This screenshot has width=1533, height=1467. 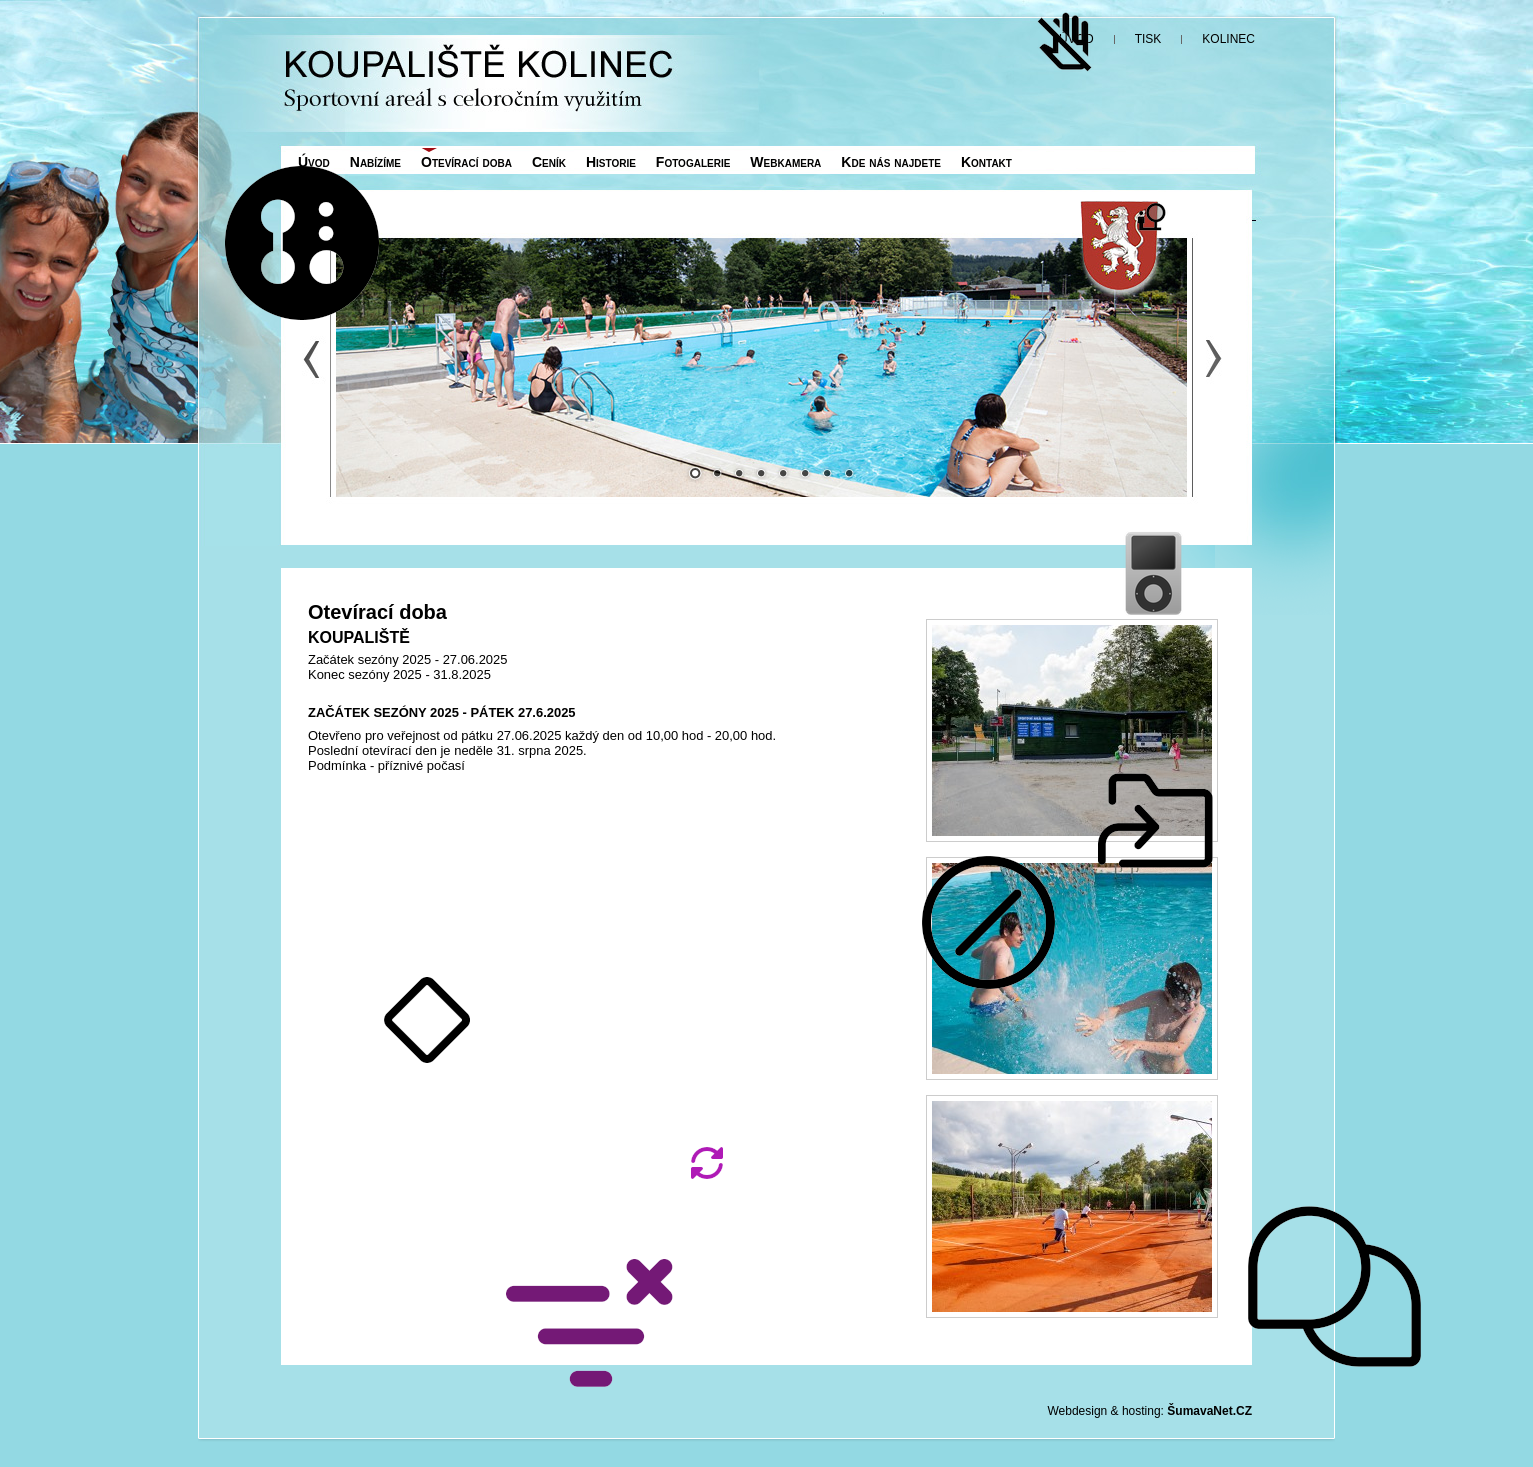 I want to click on remove or clear active filters, so click(x=591, y=1339).